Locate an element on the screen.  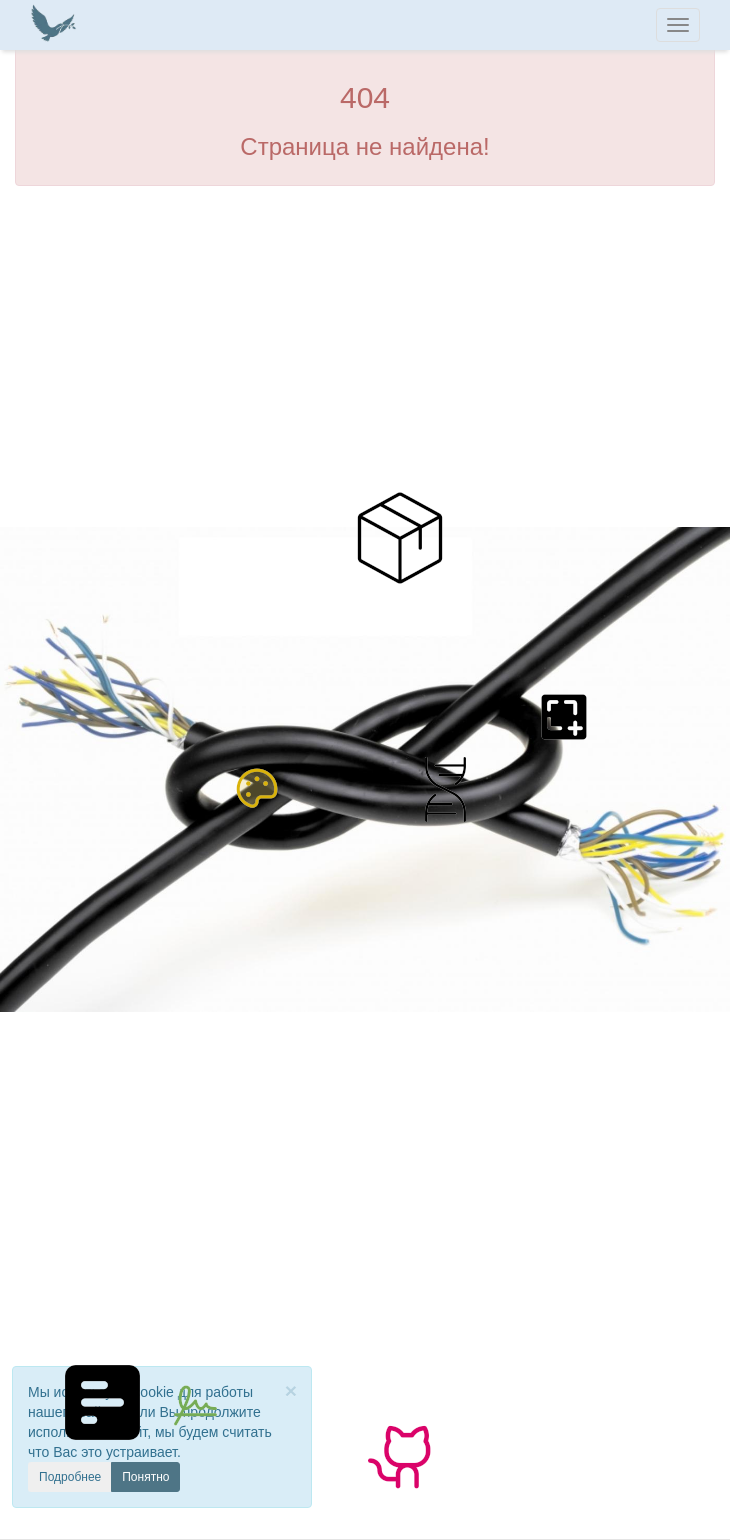
view project on github is located at coordinates (405, 1456).